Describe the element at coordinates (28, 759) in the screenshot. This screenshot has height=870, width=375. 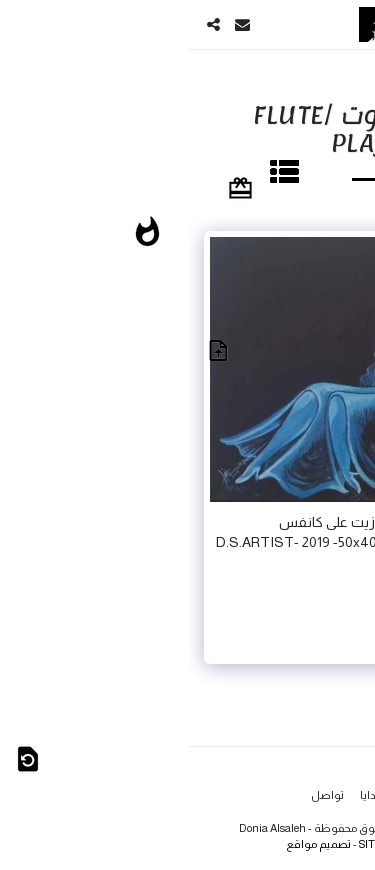
I see `restore a previous version of a document` at that location.